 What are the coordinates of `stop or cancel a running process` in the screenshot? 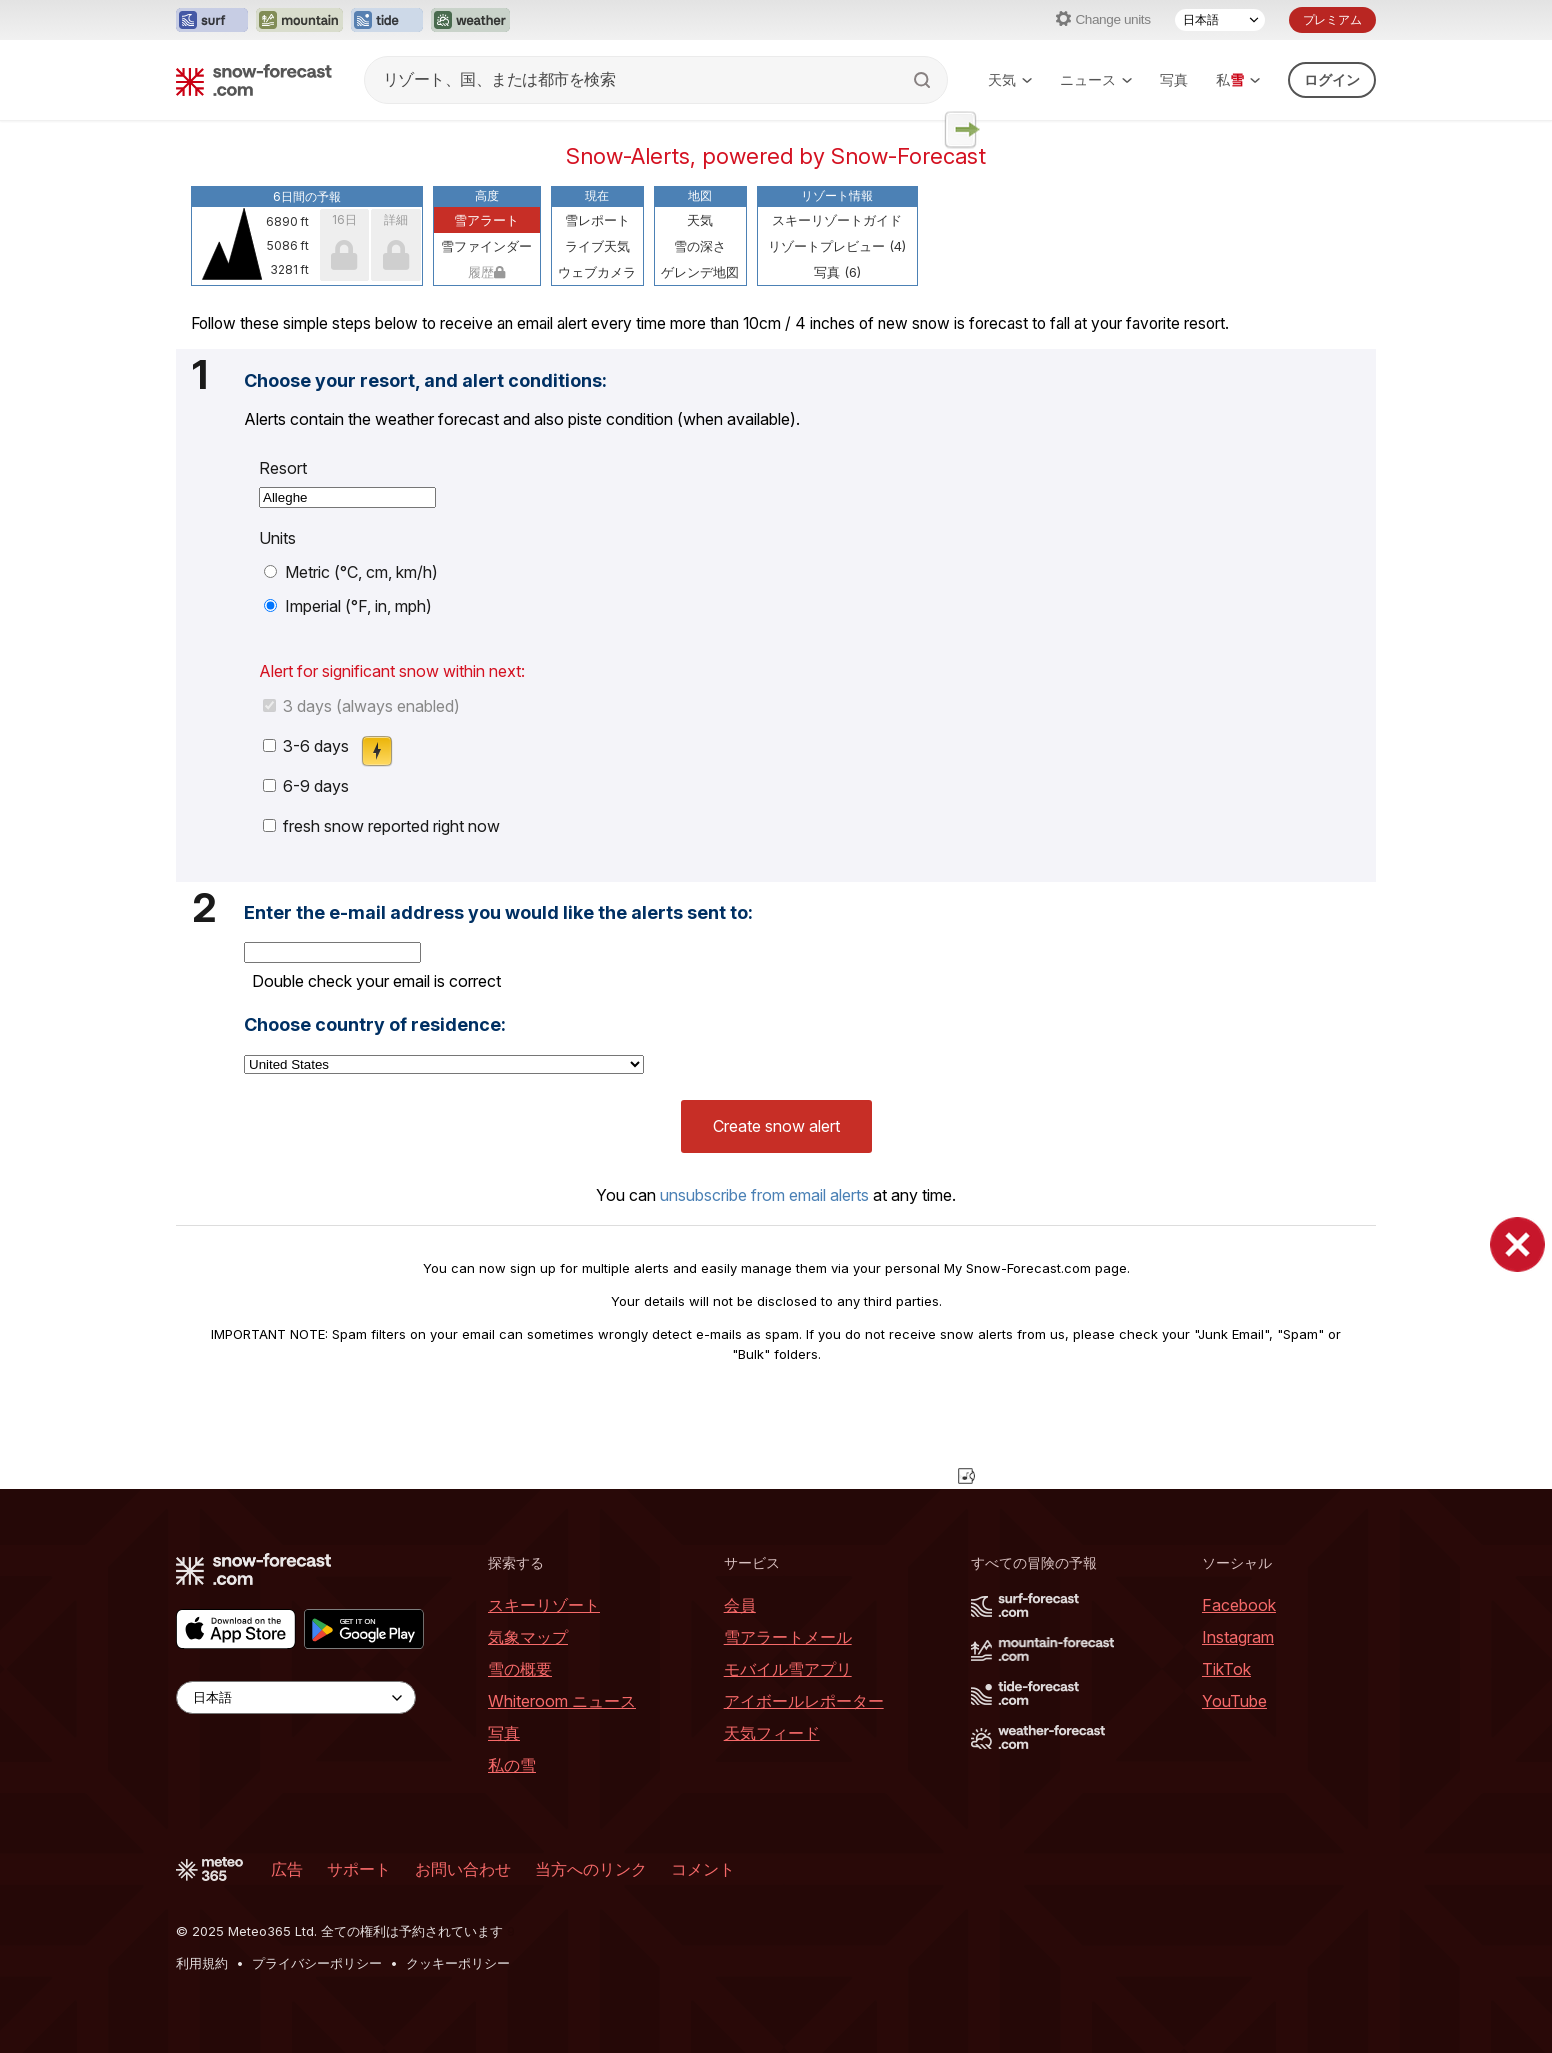 It's located at (1517, 1244).